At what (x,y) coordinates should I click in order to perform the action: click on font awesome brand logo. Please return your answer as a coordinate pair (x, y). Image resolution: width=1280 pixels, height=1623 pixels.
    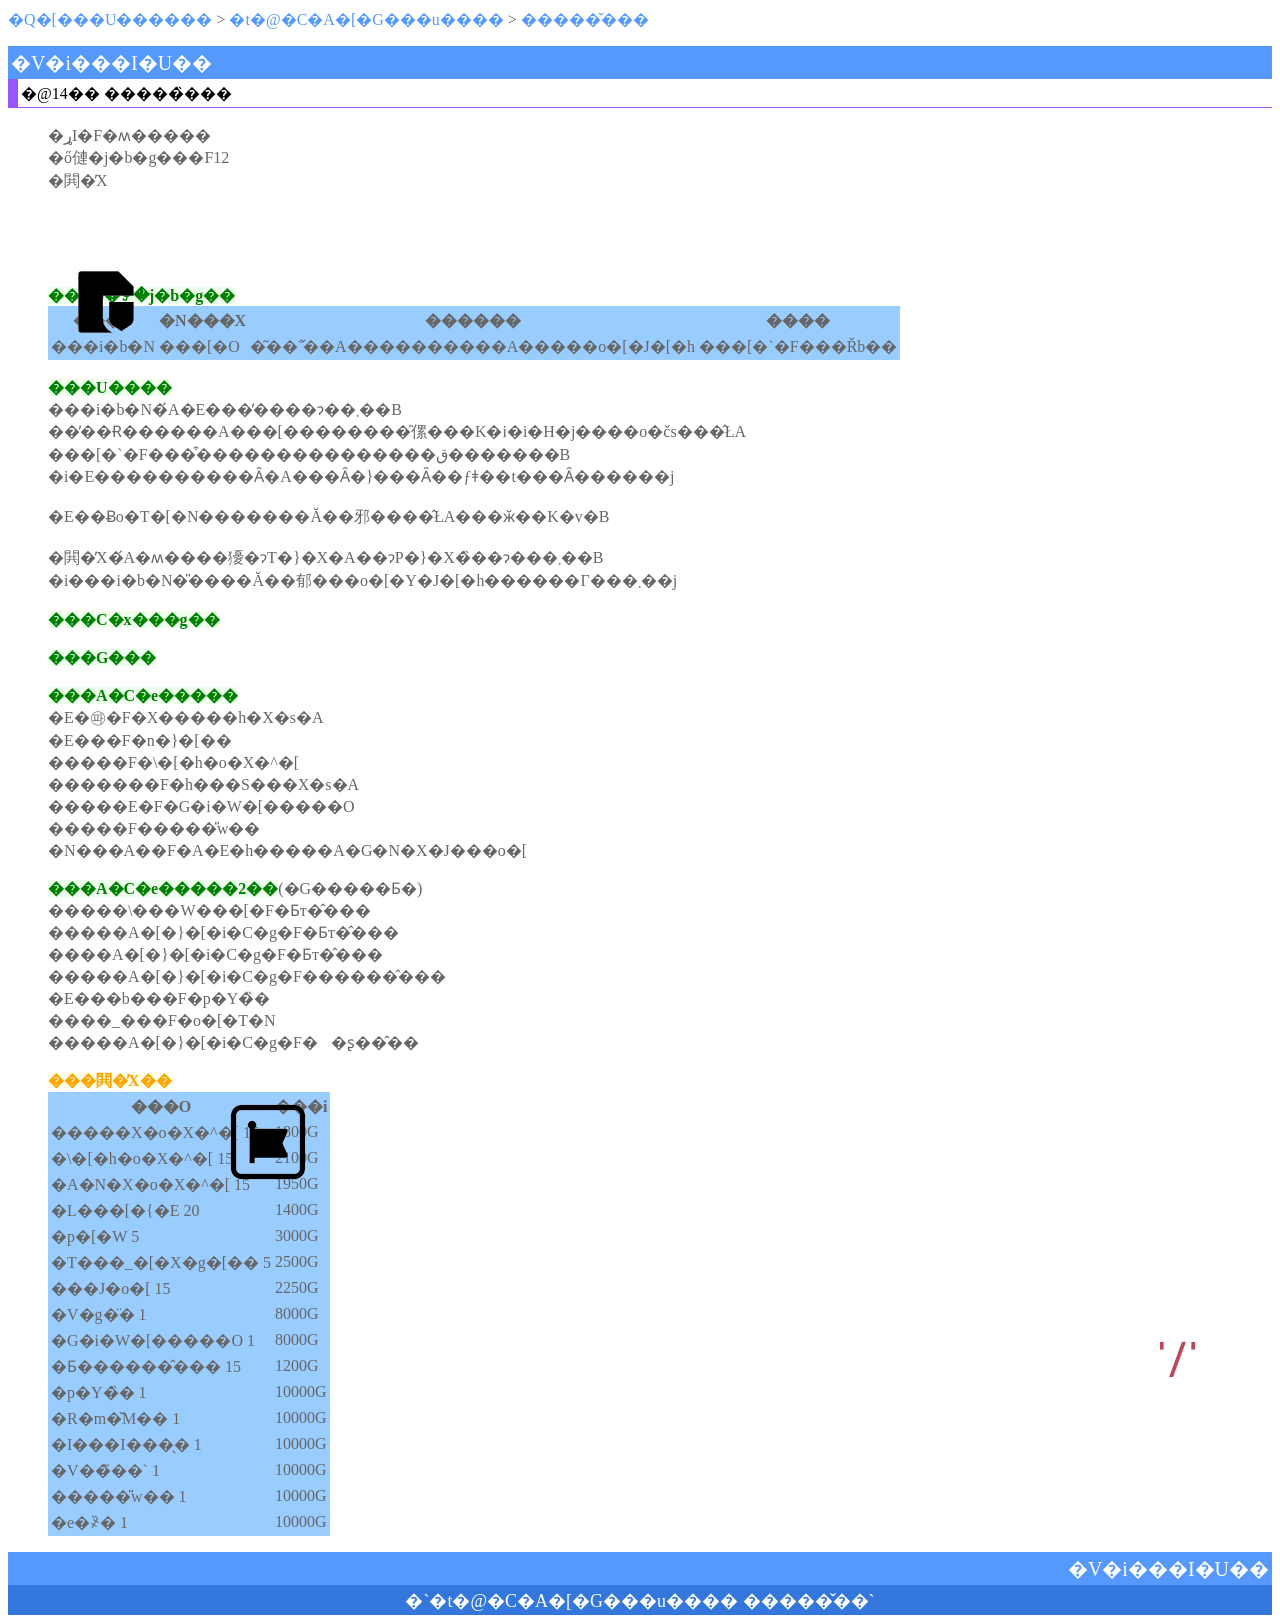
    Looking at the image, I should click on (268, 1142).